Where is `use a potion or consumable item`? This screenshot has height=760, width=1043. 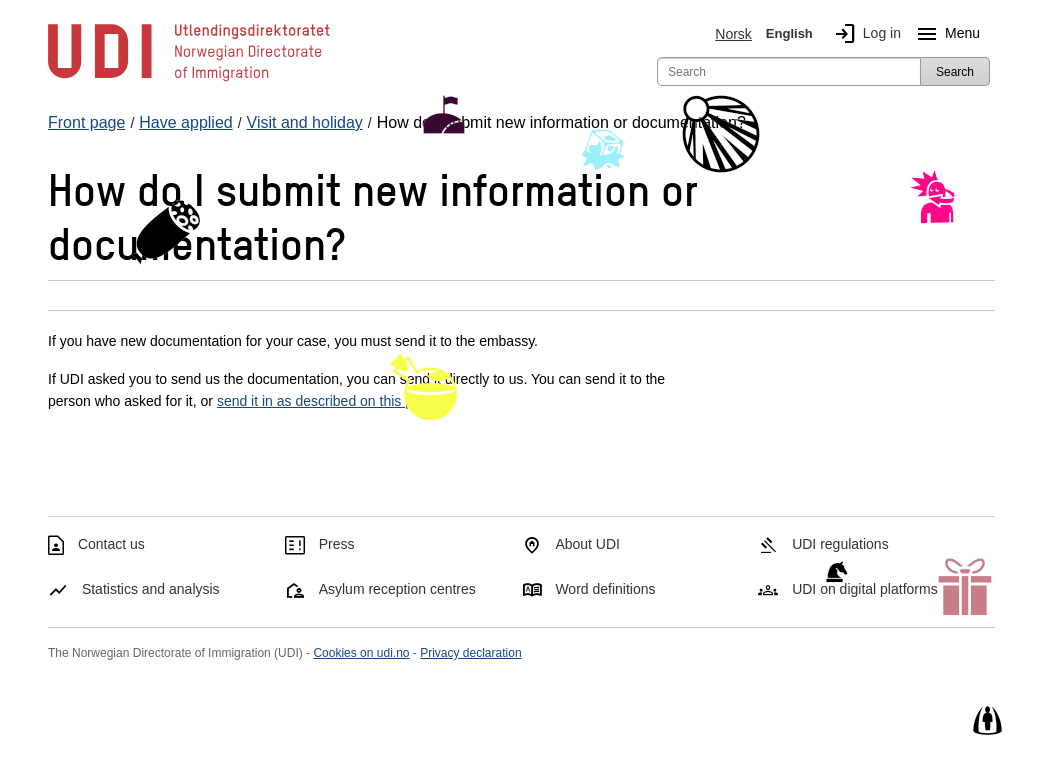
use a potion or consumable item is located at coordinates (424, 387).